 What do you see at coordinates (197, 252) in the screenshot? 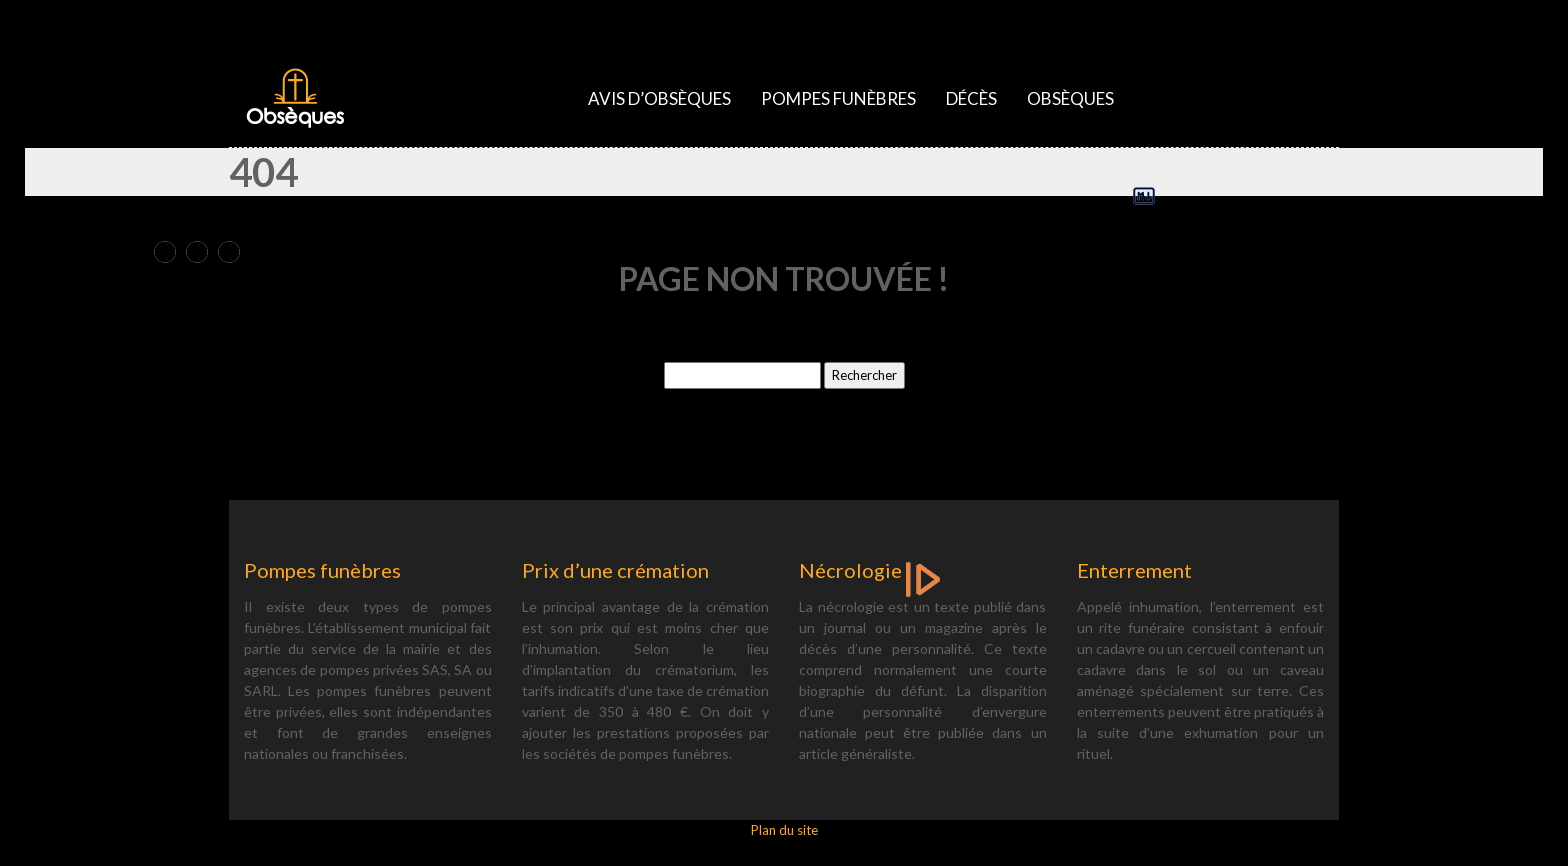
I see `access more options or actions` at bounding box center [197, 252].